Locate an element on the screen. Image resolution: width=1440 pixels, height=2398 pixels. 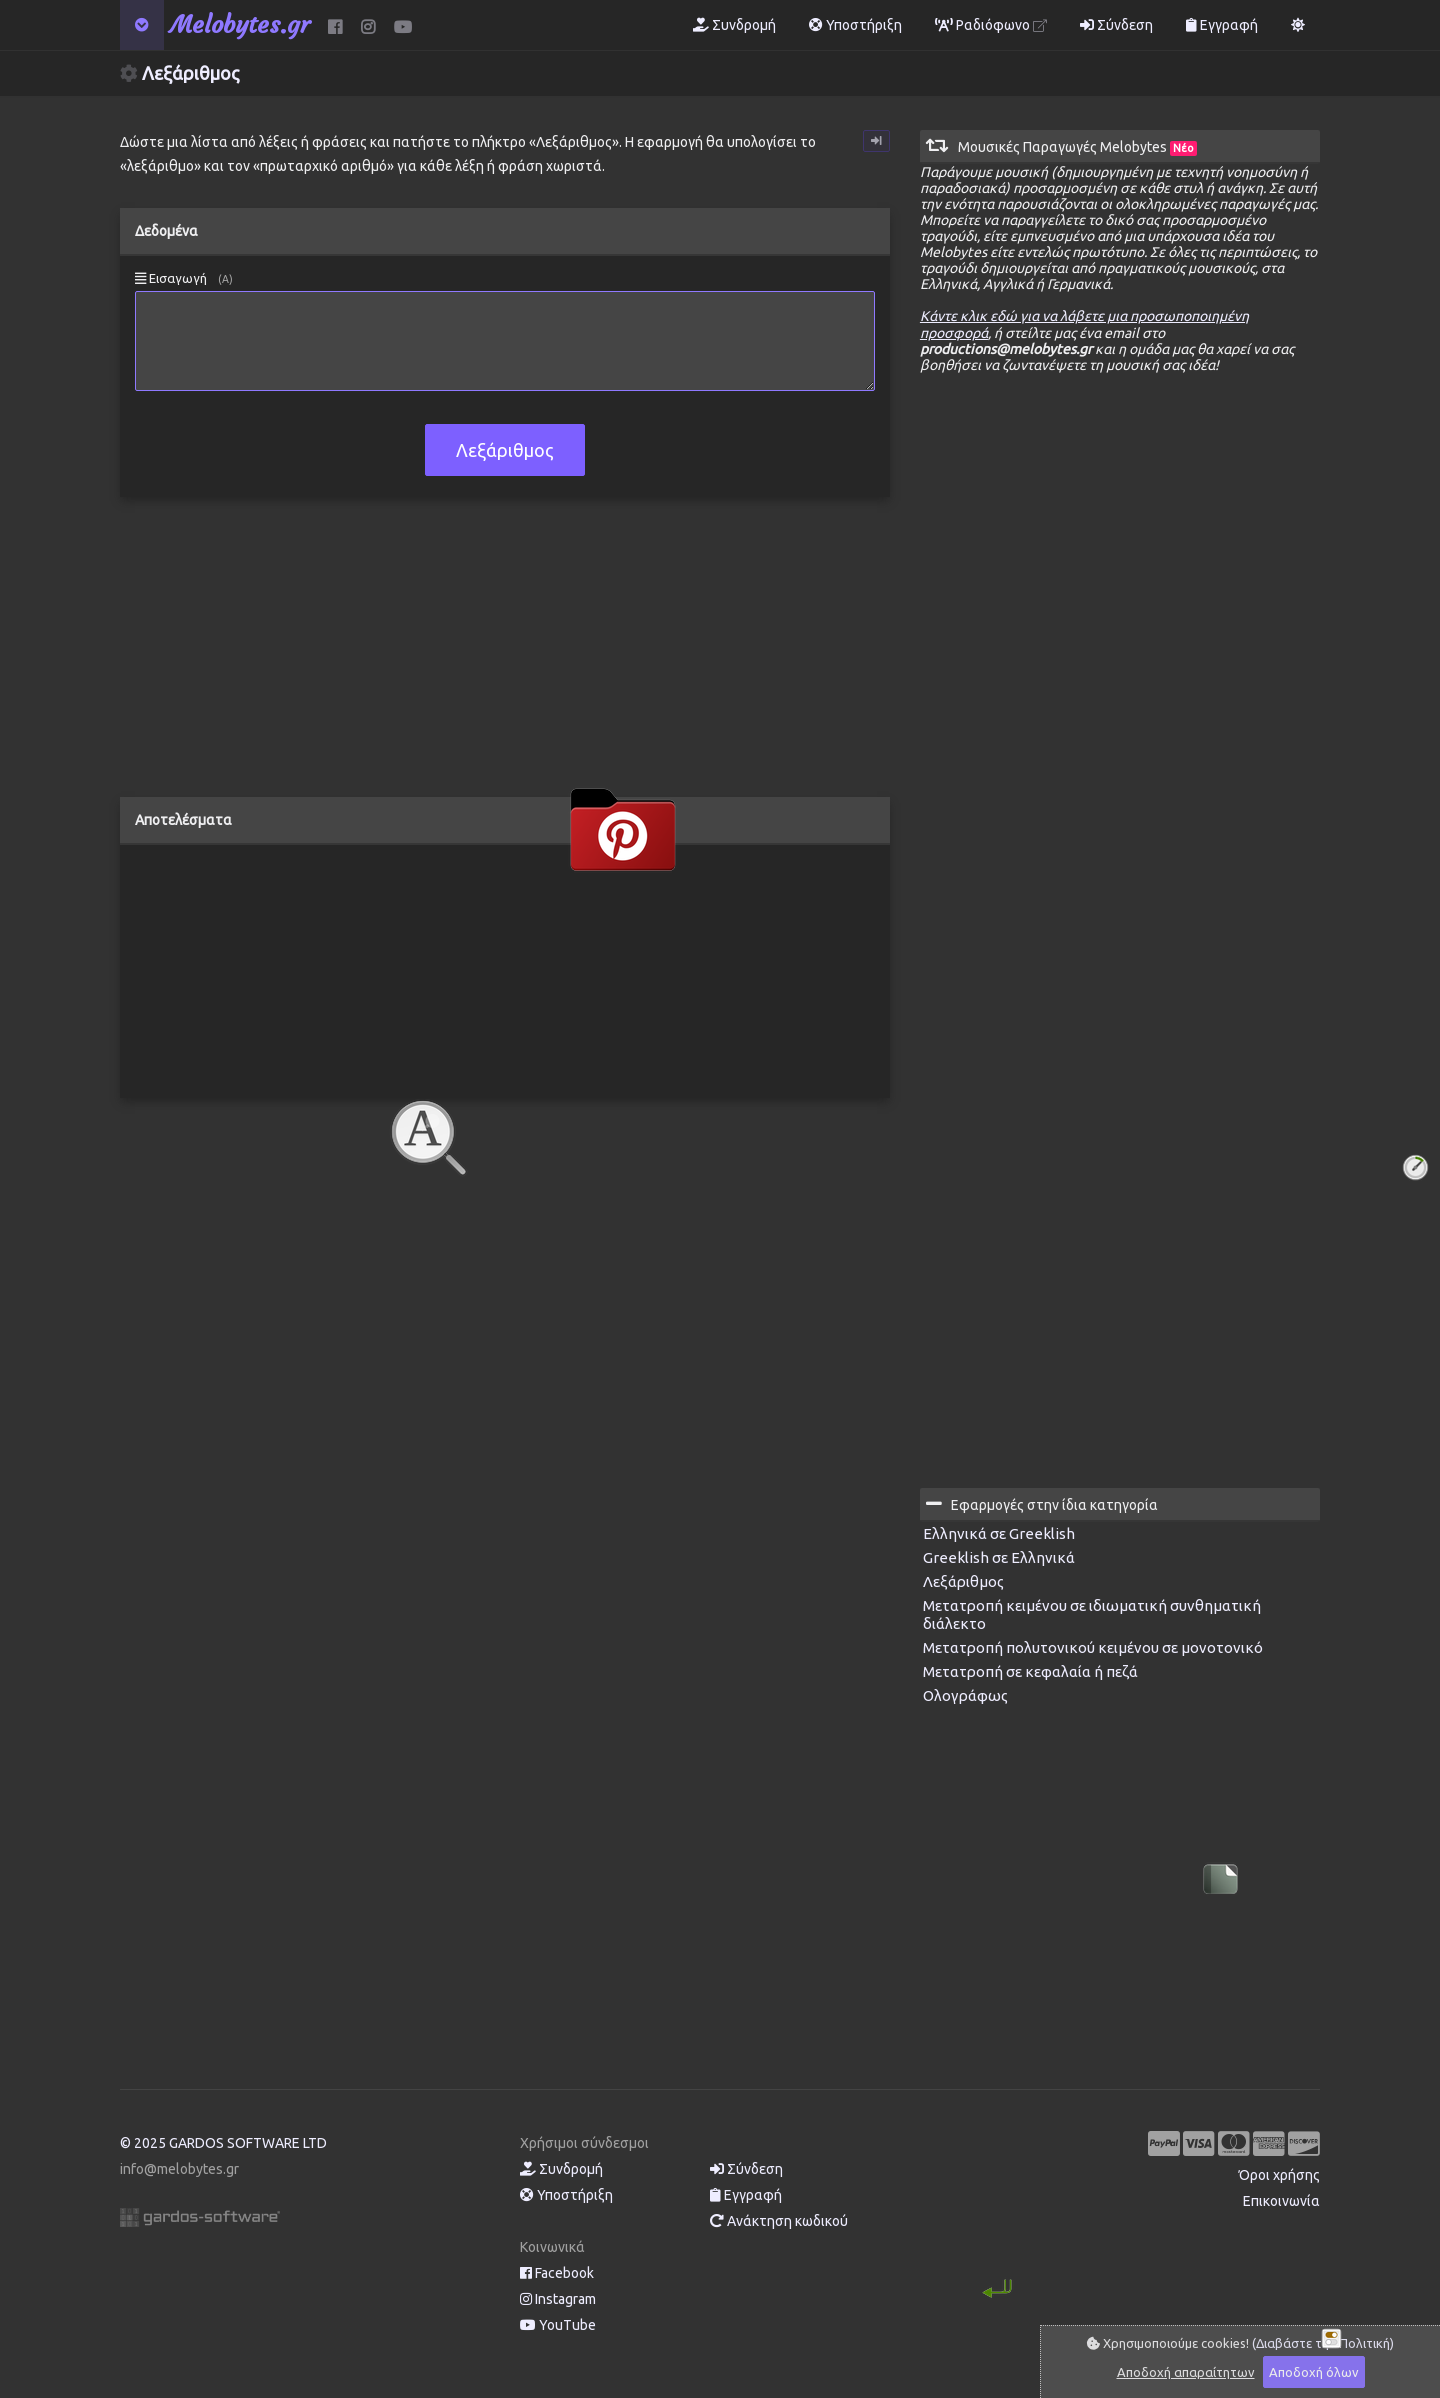
open sysprof system profiler is located at coordinates (1415, 1167).